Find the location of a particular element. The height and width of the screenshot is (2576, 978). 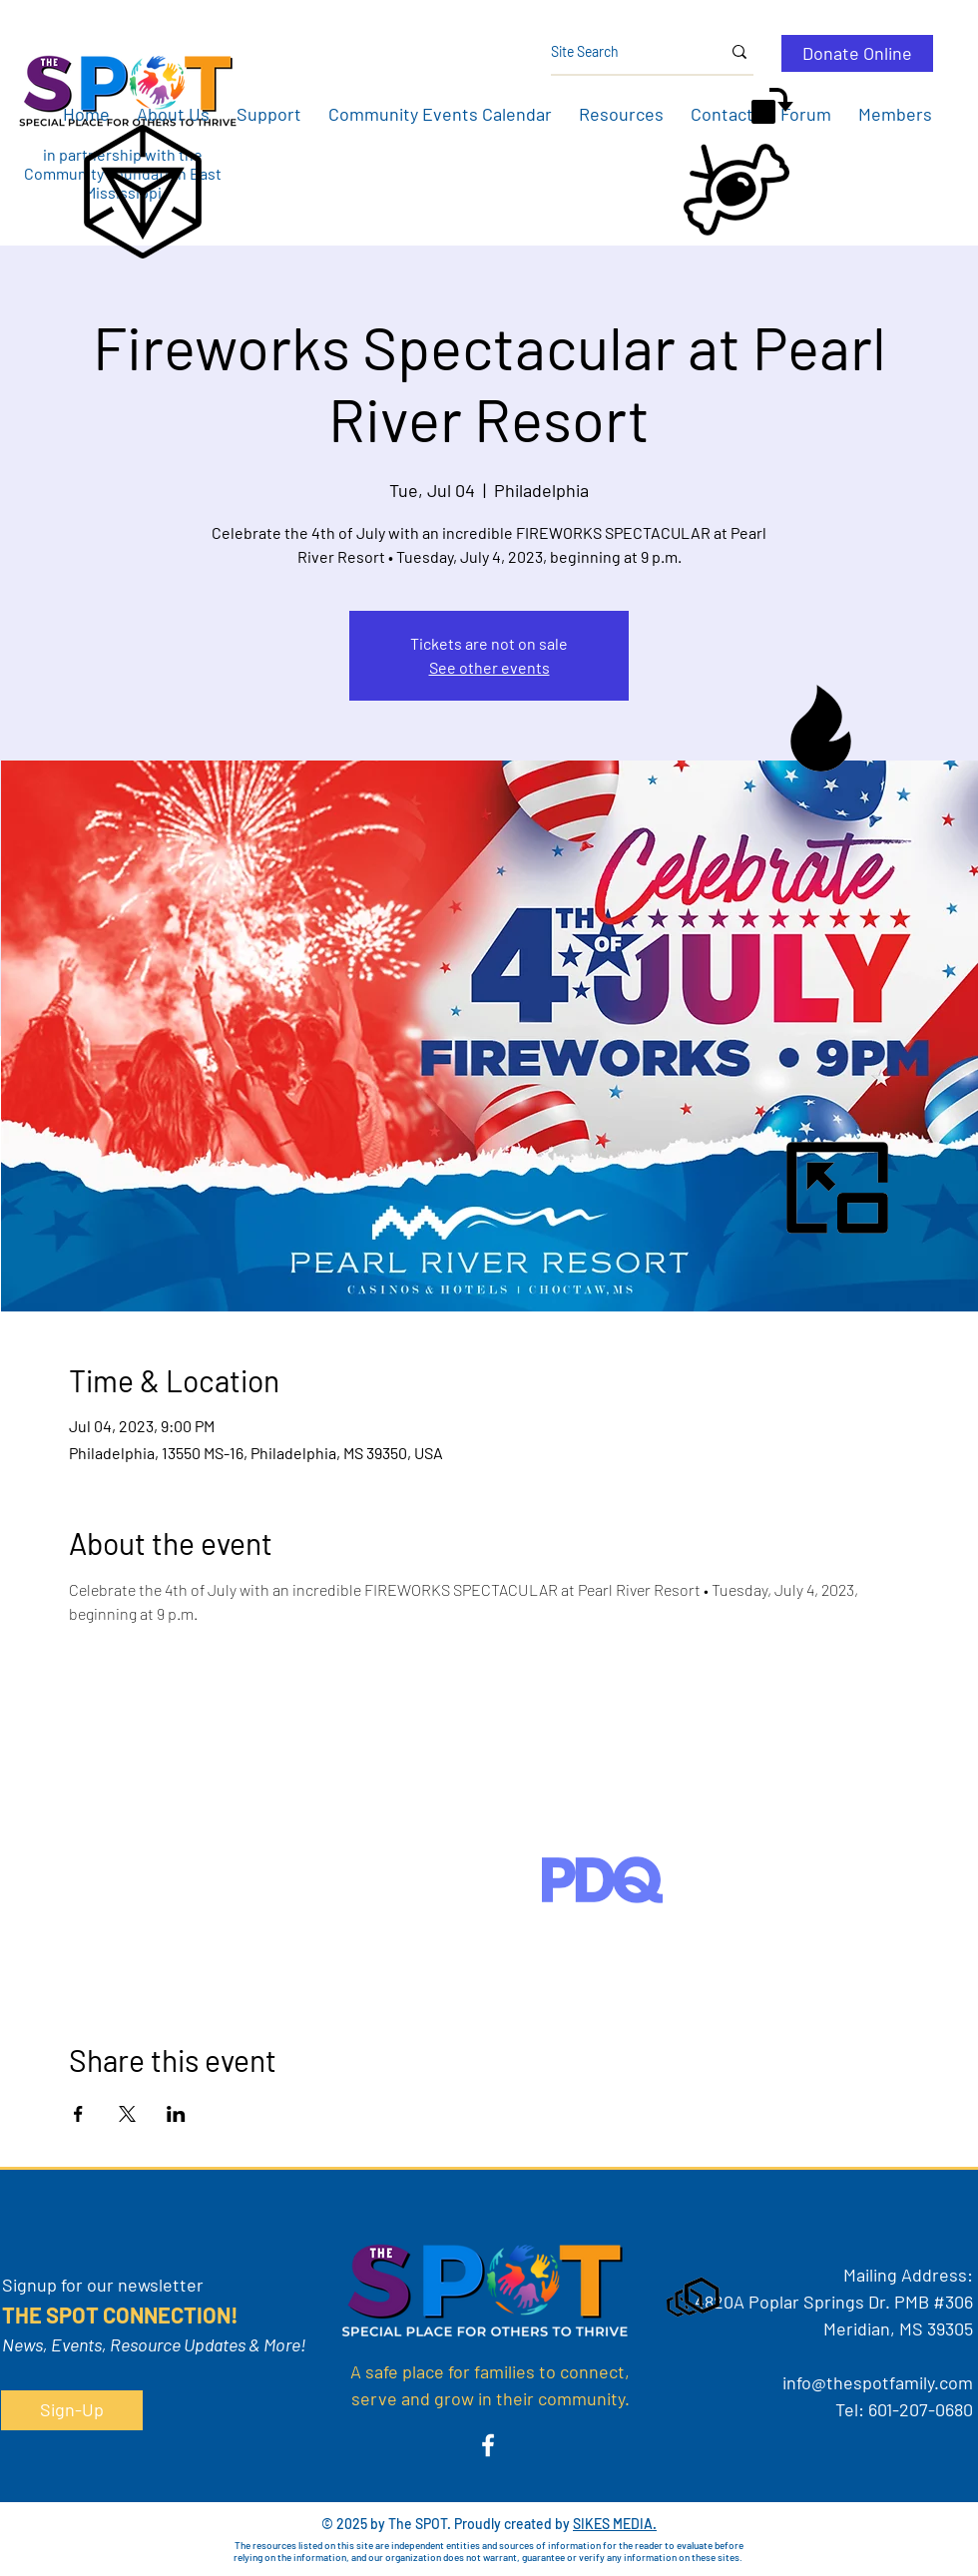

envoy proxy logo is located at coordinates (693, 2297).